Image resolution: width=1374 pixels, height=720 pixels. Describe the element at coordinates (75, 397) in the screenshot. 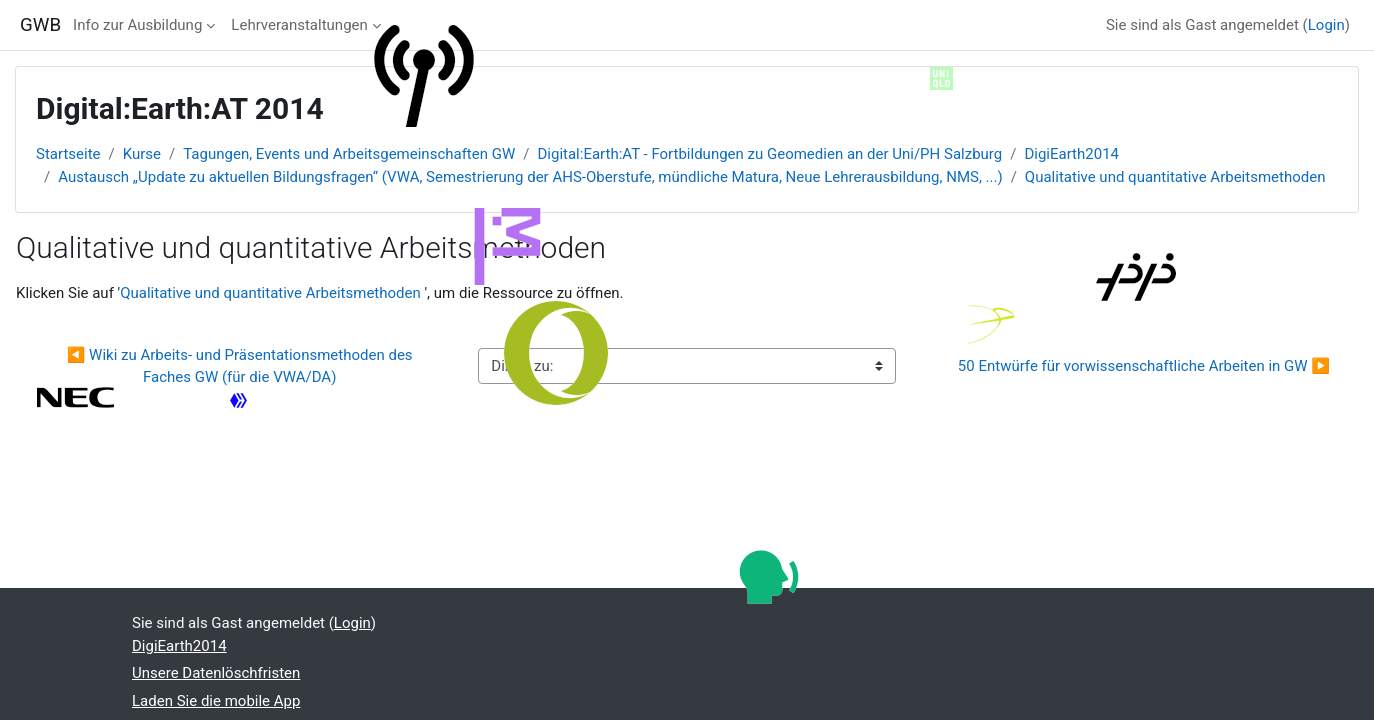

I see `NEC corporation brand logo` at that location.